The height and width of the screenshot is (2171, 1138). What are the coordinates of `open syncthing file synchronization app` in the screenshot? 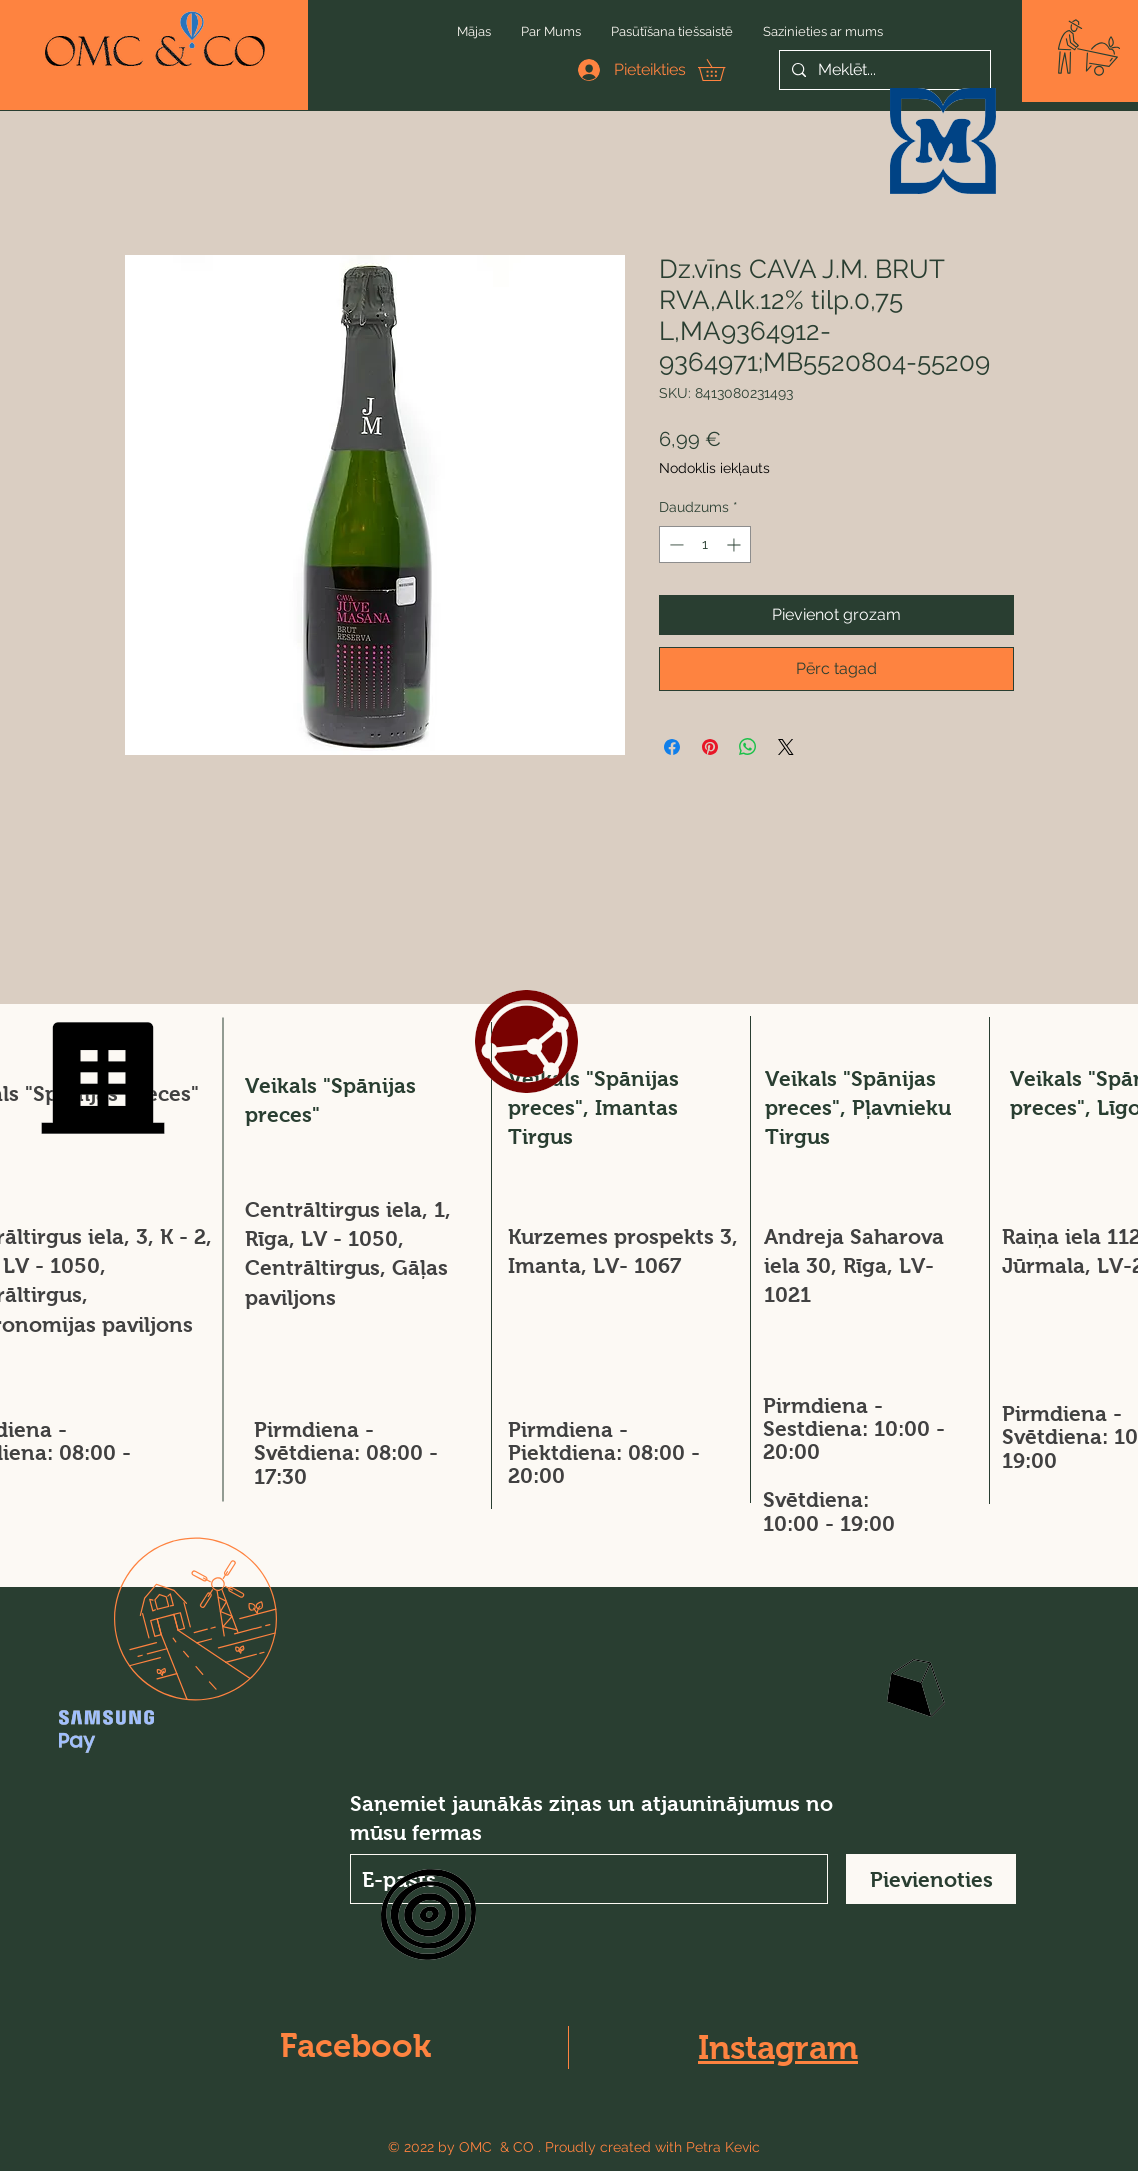 It's located at (526, 1041).